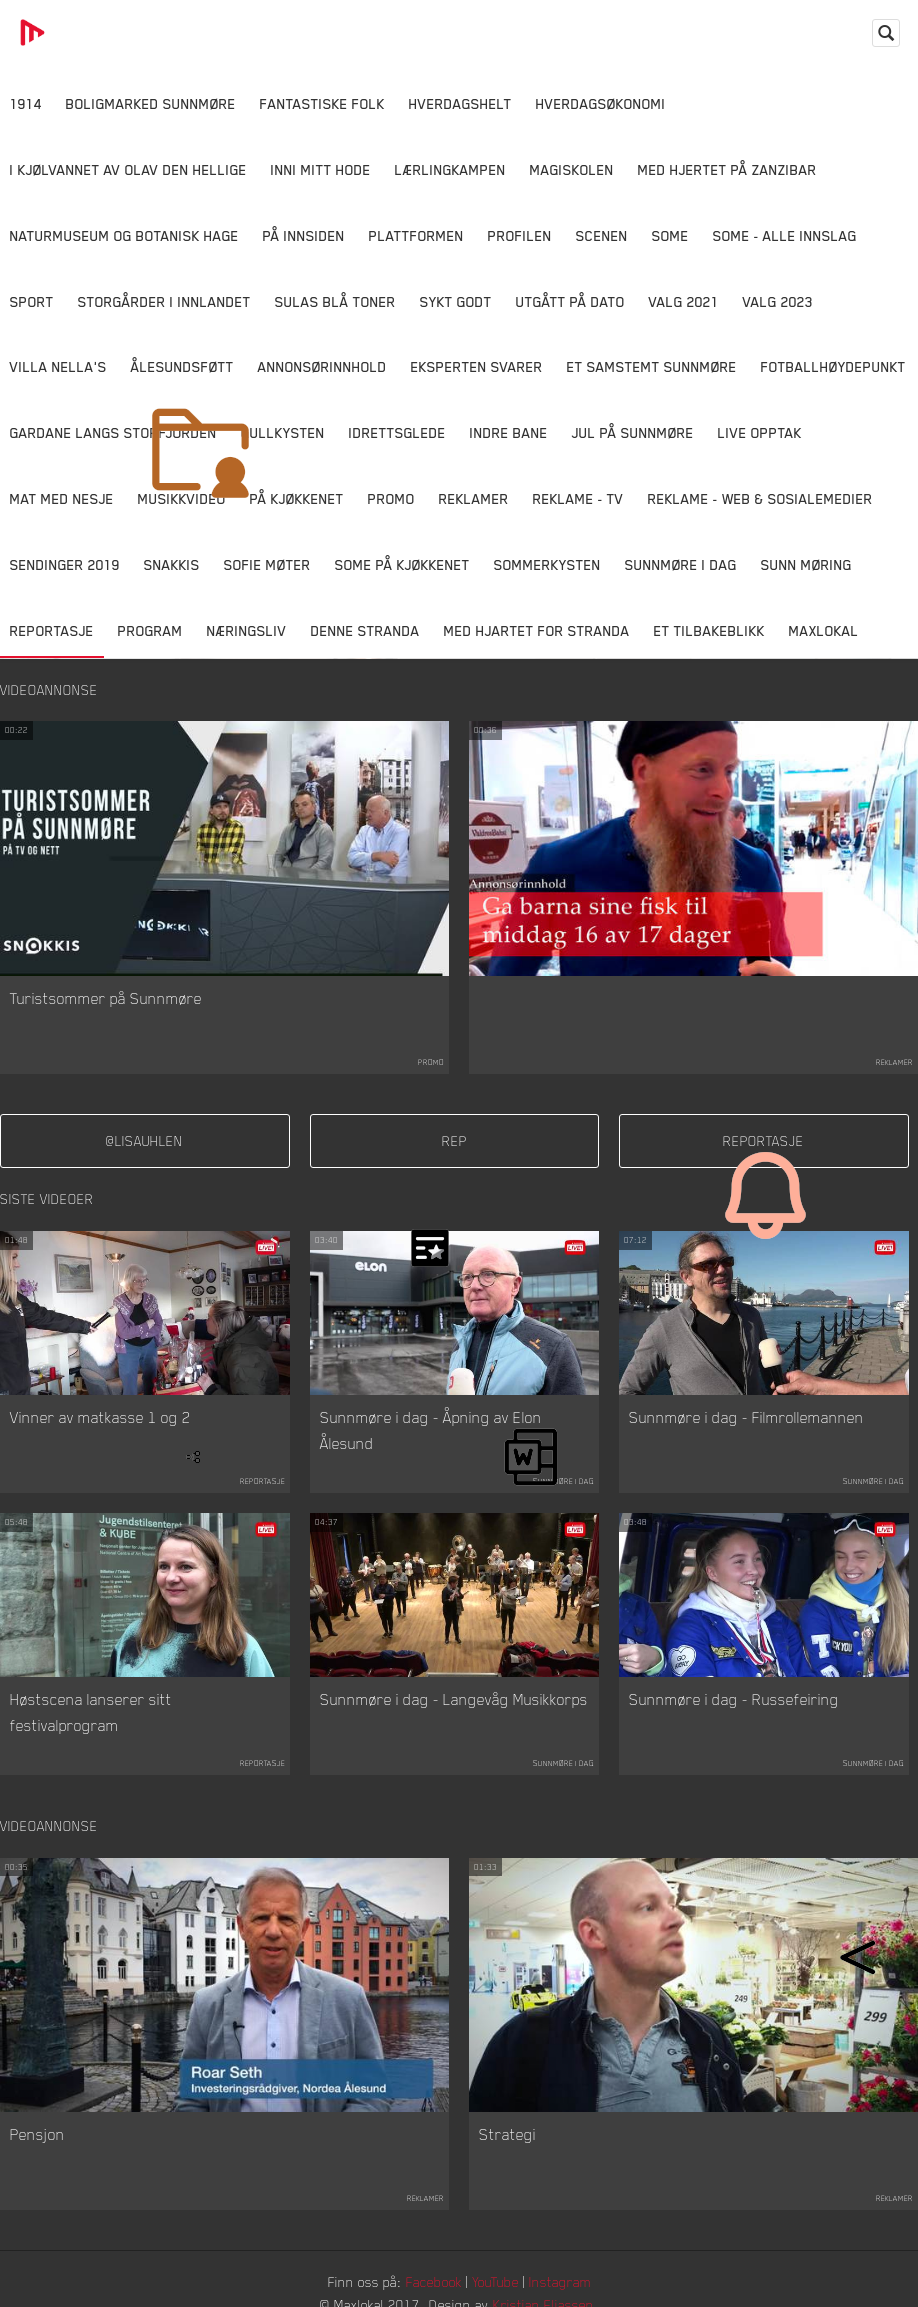 The width and height of the screenshot is (918, 2307). Describe the element at coordinates (200, 449) in the screenshot. I see `access user-specific files and documents` at that location.